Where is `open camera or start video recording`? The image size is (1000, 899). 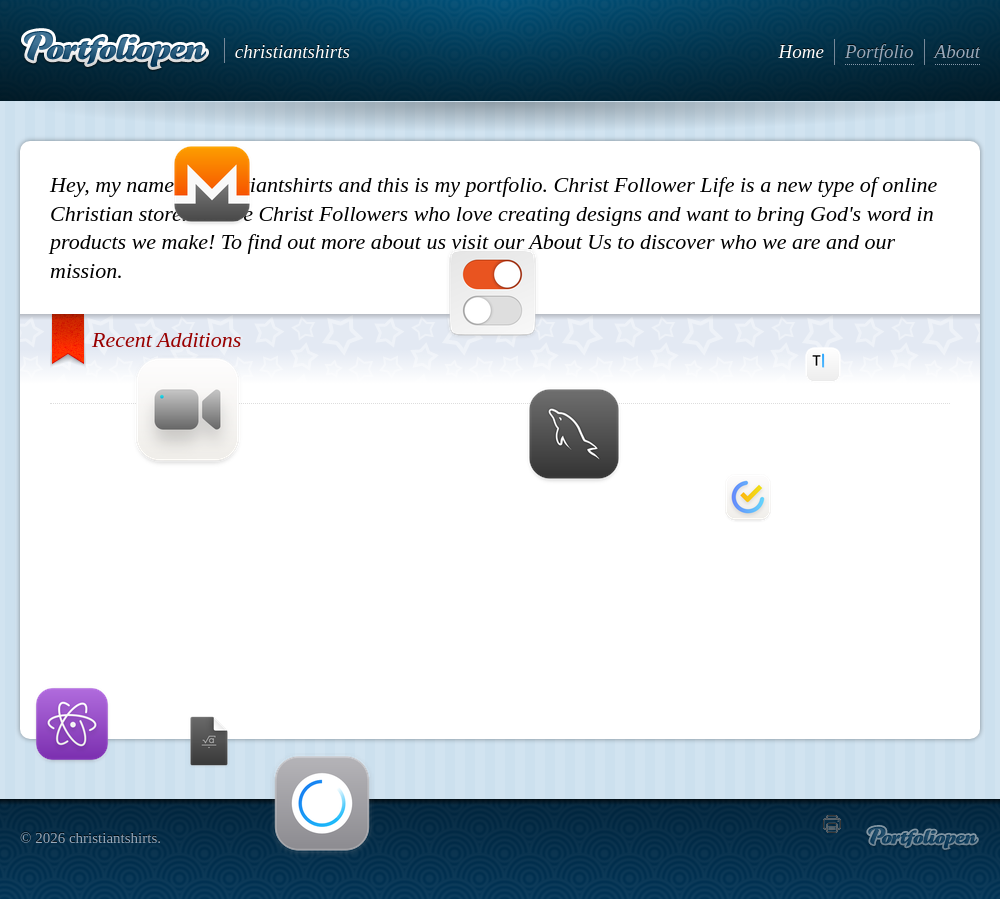
open camera or start video recording is located at coordinates (187, 409).